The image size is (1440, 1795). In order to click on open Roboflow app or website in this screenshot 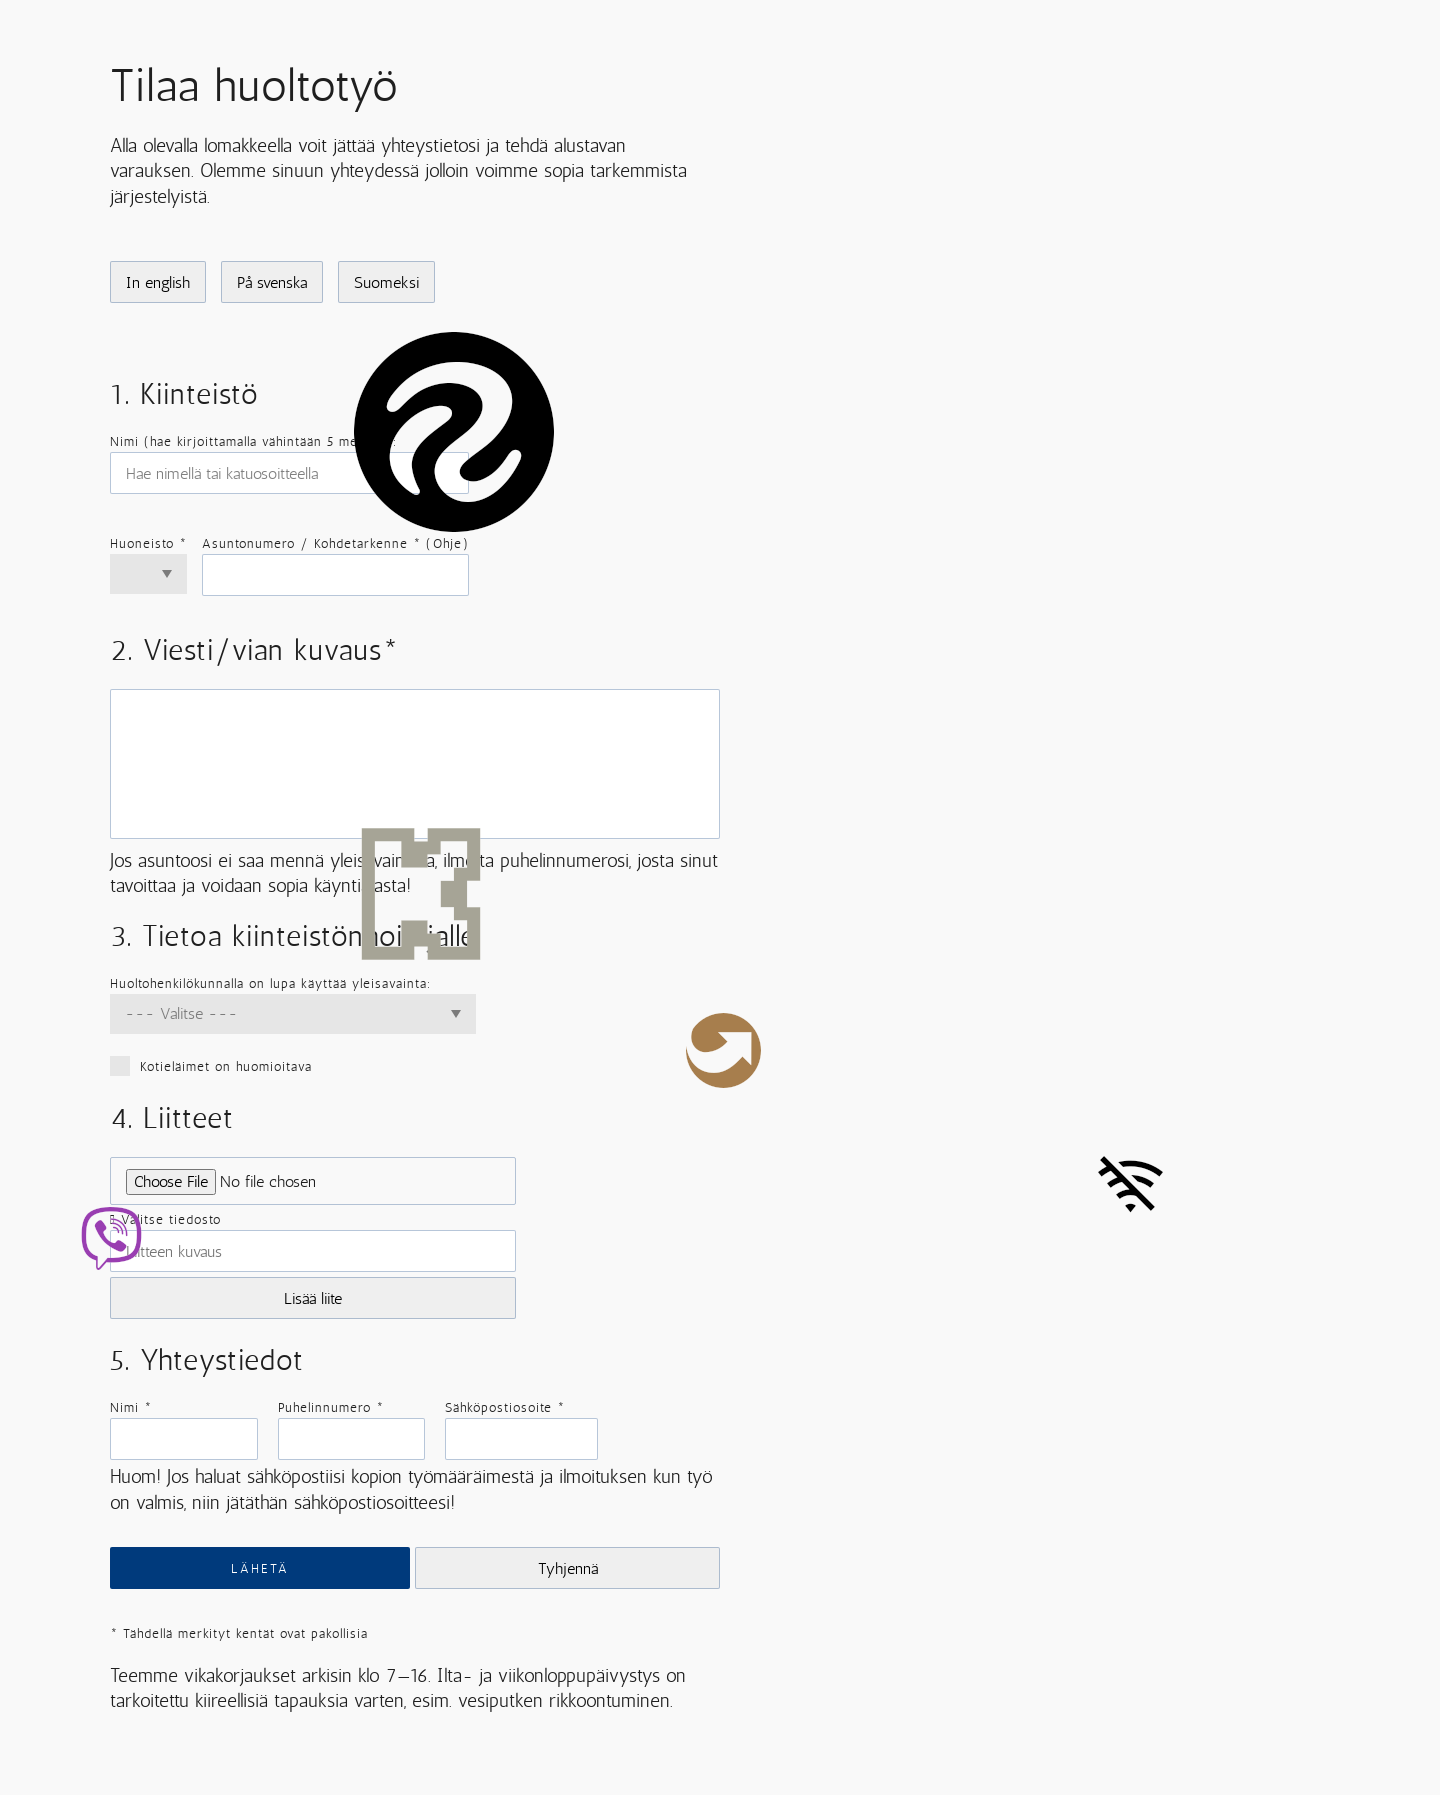, I will do `click(454, 432)`.